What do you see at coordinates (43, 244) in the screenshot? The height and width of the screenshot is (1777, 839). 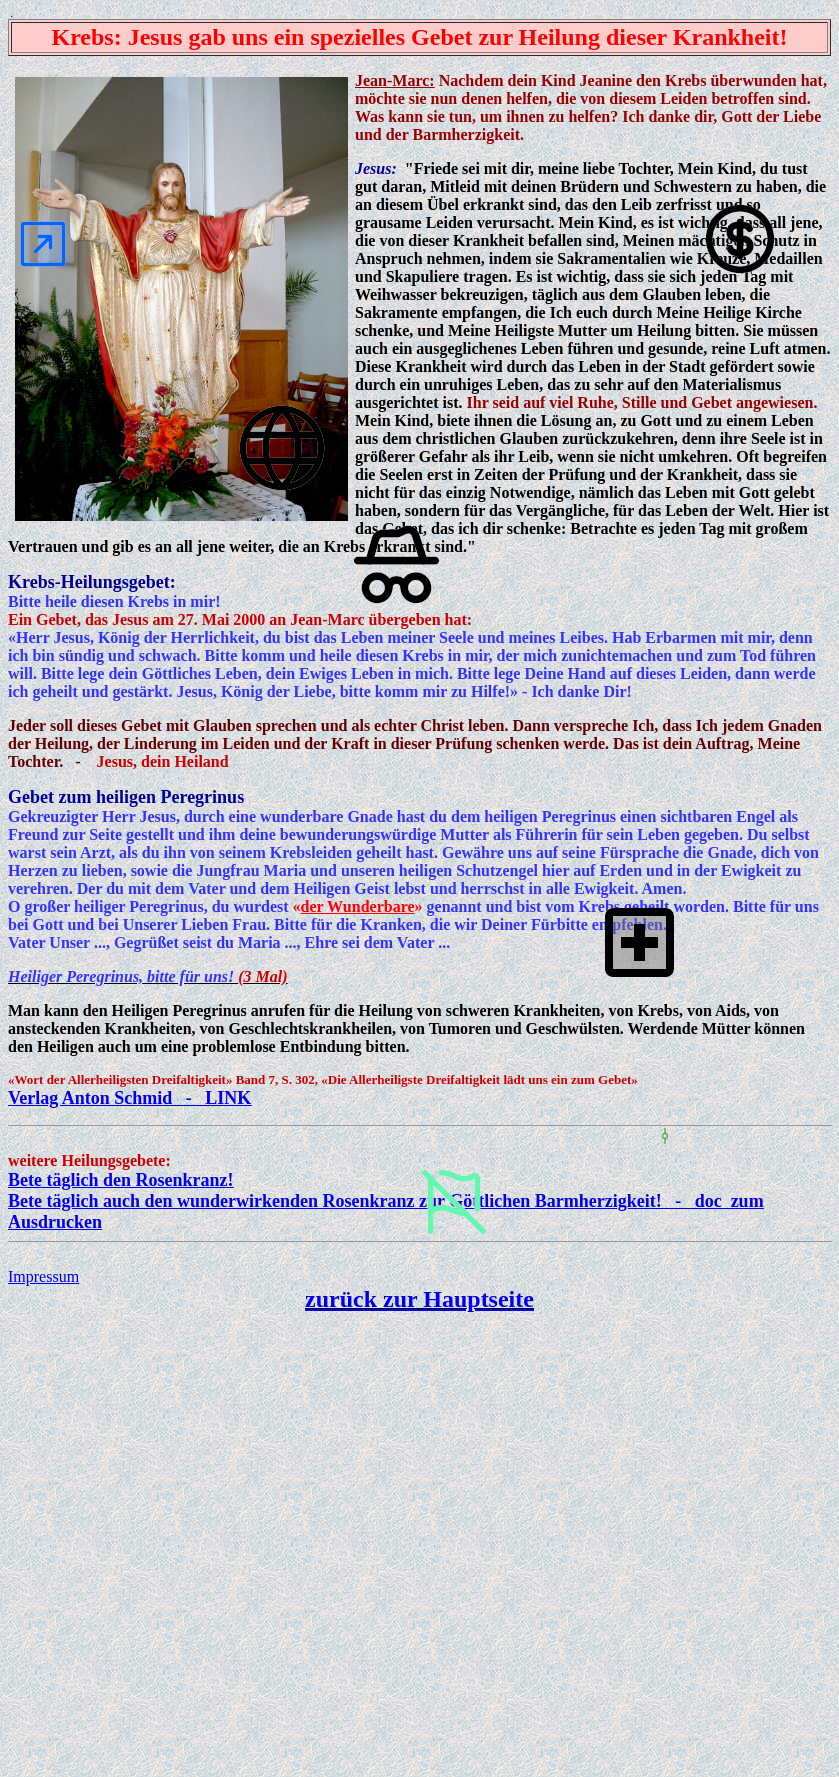 I see `open link in a new window` at bounding box center [43, 244].